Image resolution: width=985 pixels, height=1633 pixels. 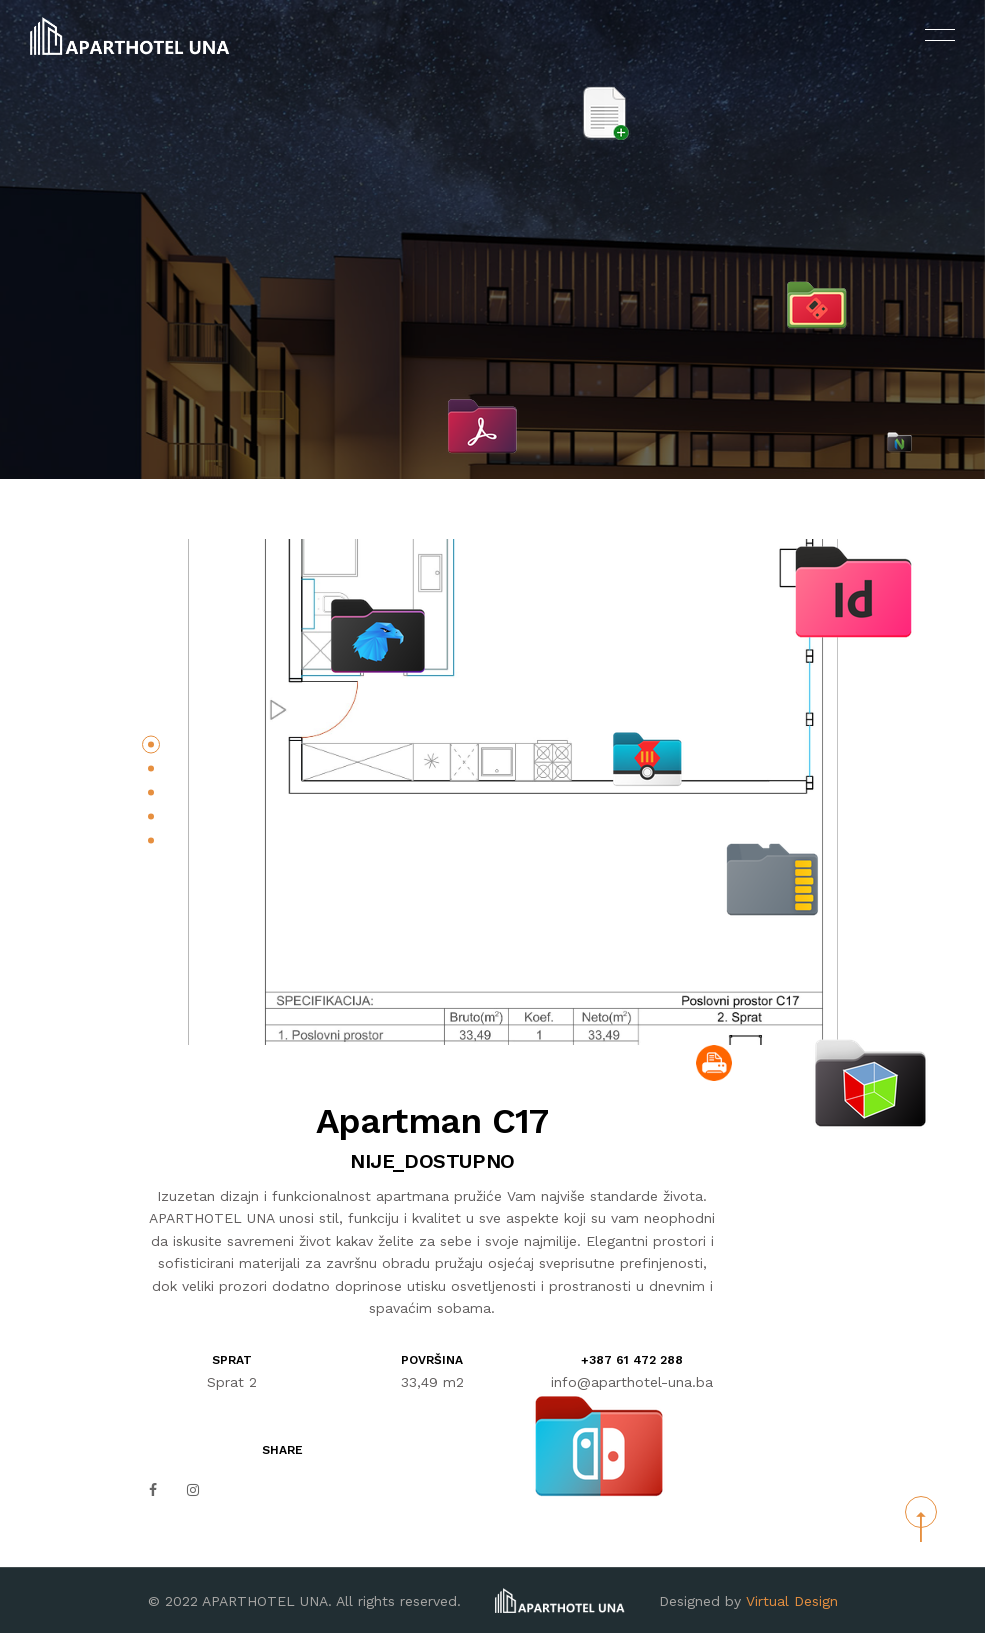 I want to click on open melonDS emulator files folder, so click(x=816, y=306).